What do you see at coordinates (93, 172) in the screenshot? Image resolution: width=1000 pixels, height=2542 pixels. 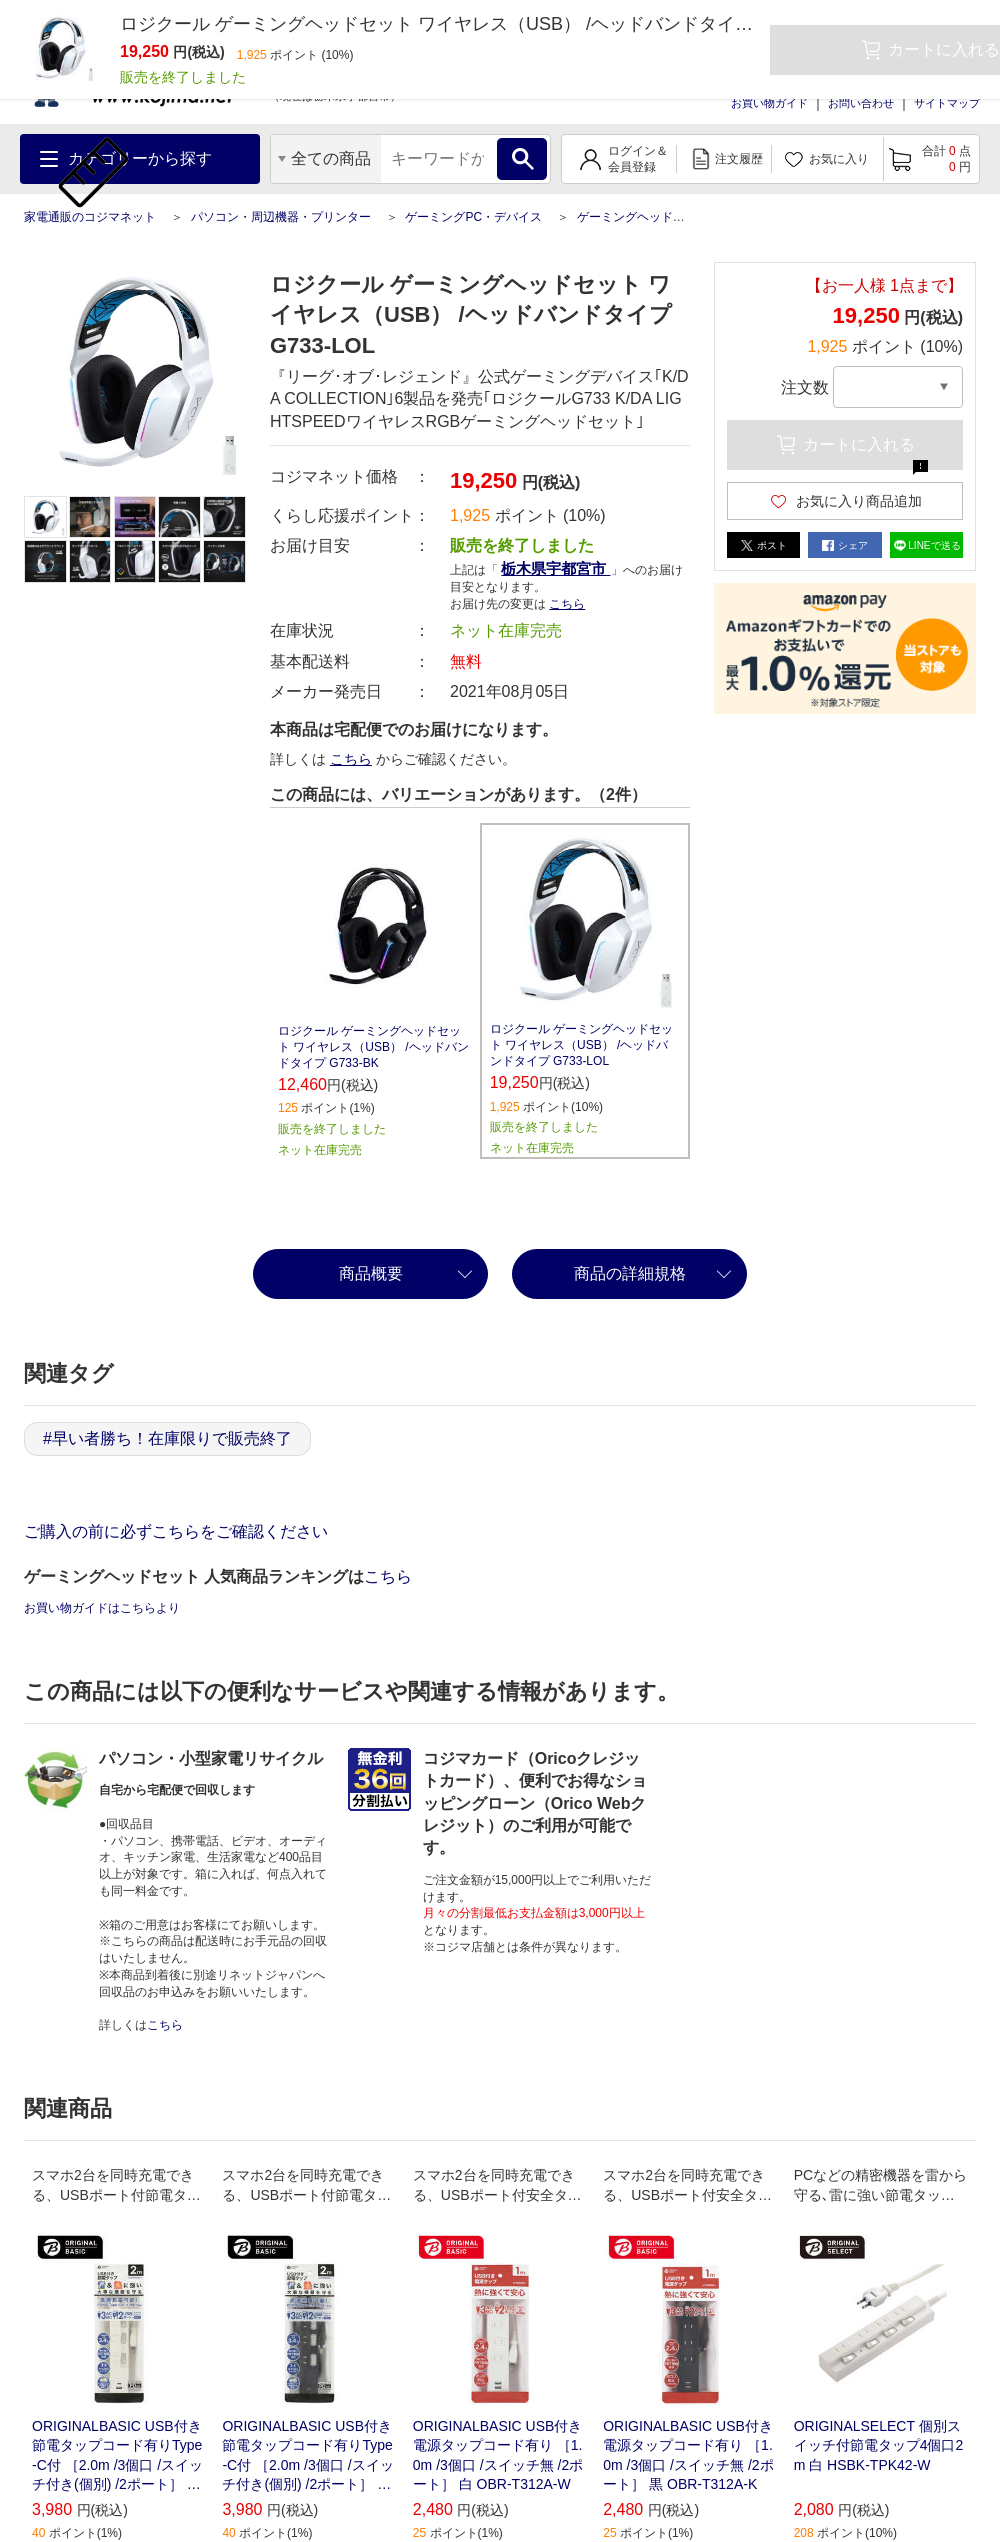 I see `access measurement tools` at bounding box center [93, 172].